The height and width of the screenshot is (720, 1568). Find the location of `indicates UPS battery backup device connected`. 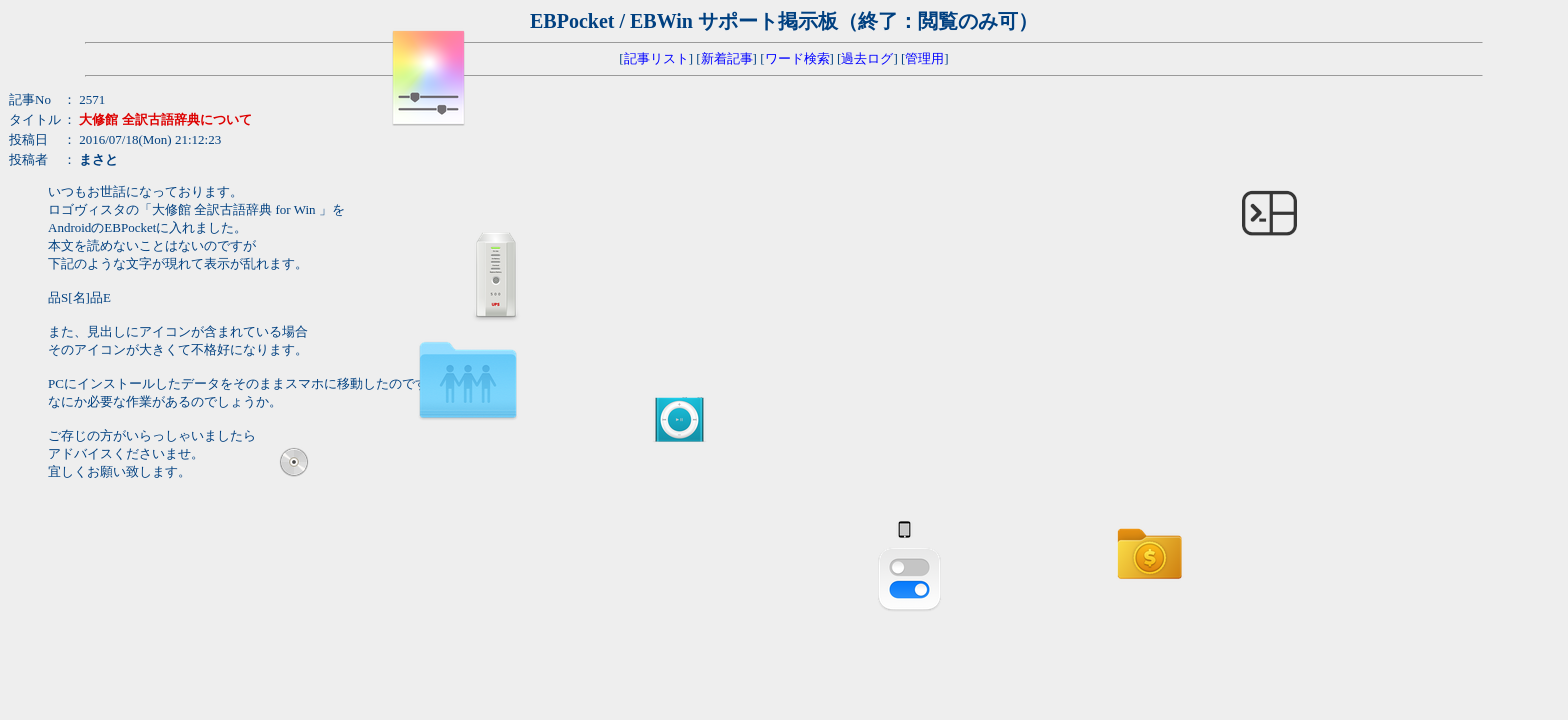

indicates UPS battery backup device connected is located at coordinates (496, 276).